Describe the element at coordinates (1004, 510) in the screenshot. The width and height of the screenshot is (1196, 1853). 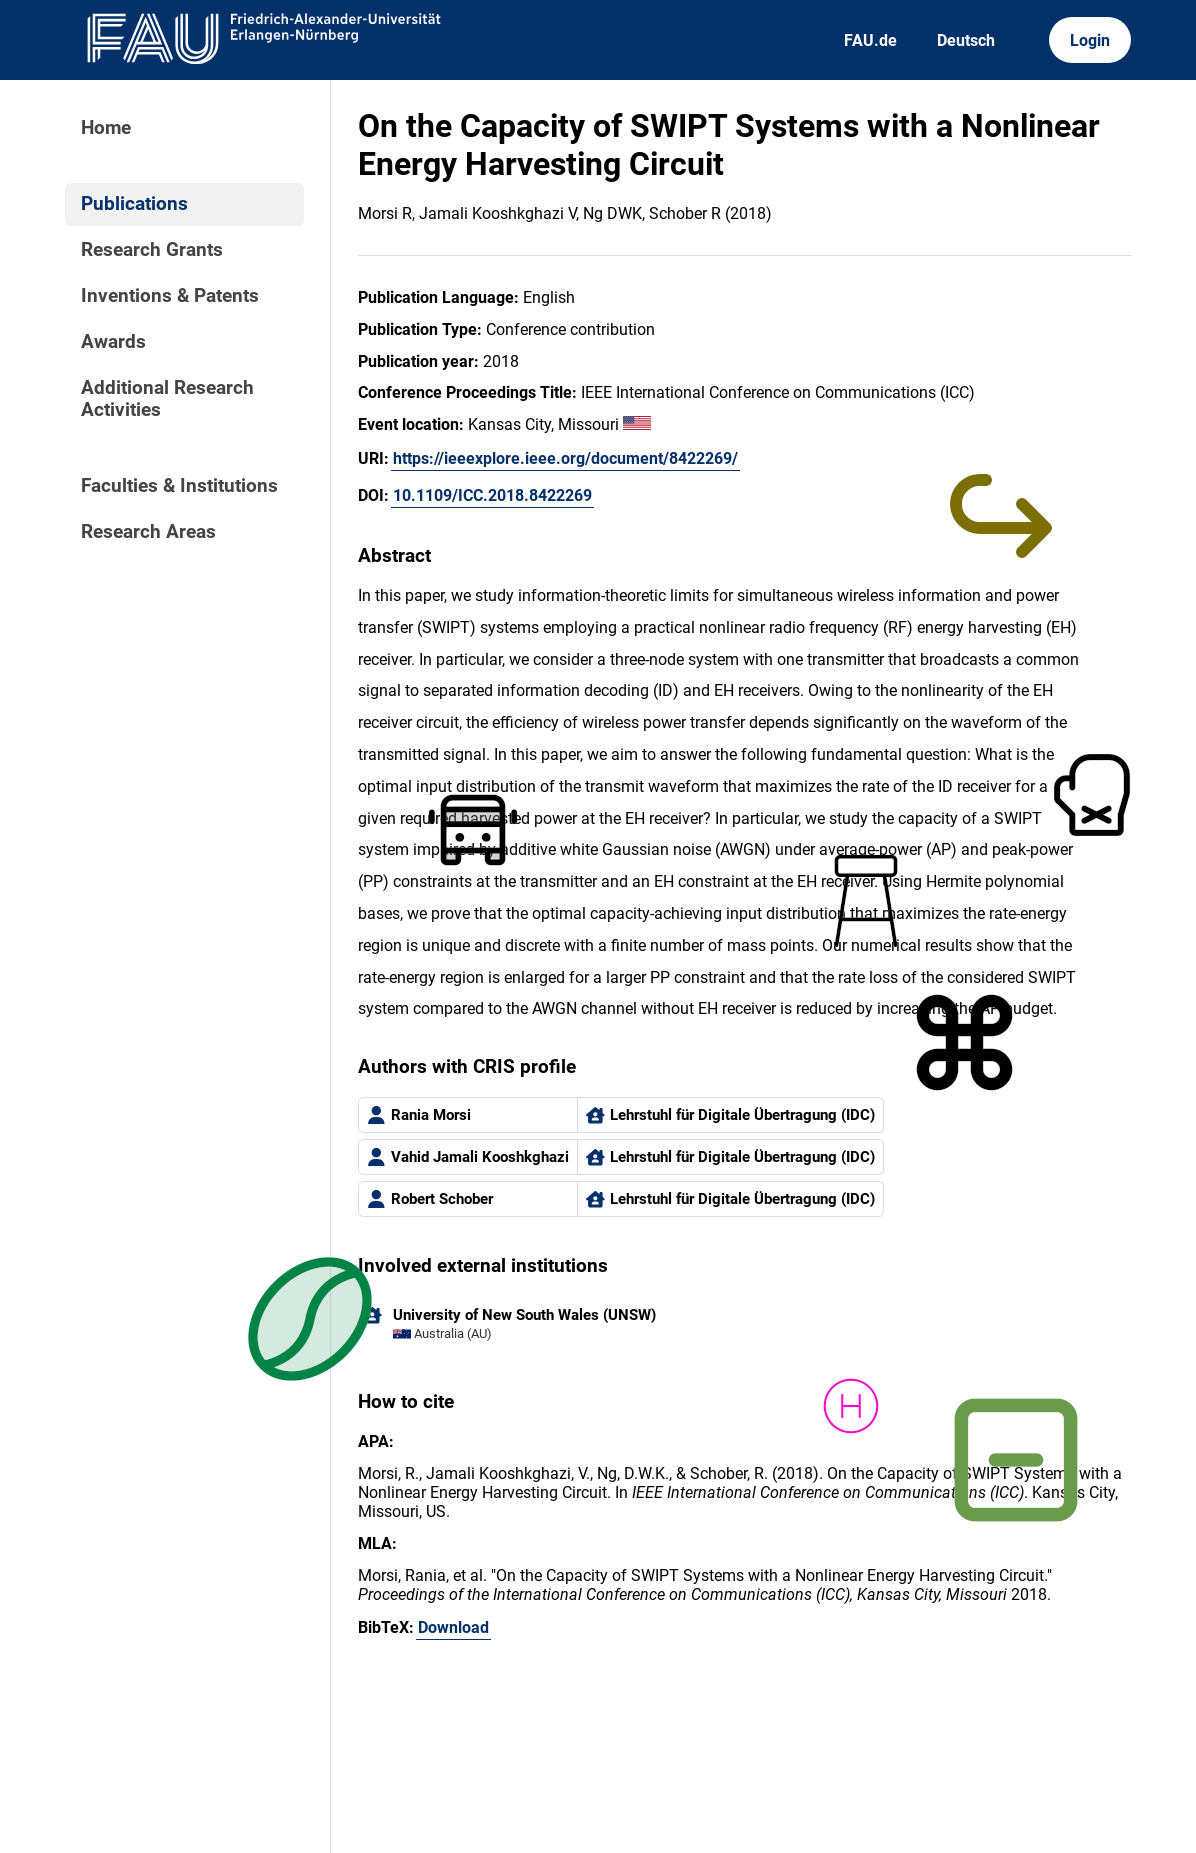
I see `go forward or navigate to next page` at that location.